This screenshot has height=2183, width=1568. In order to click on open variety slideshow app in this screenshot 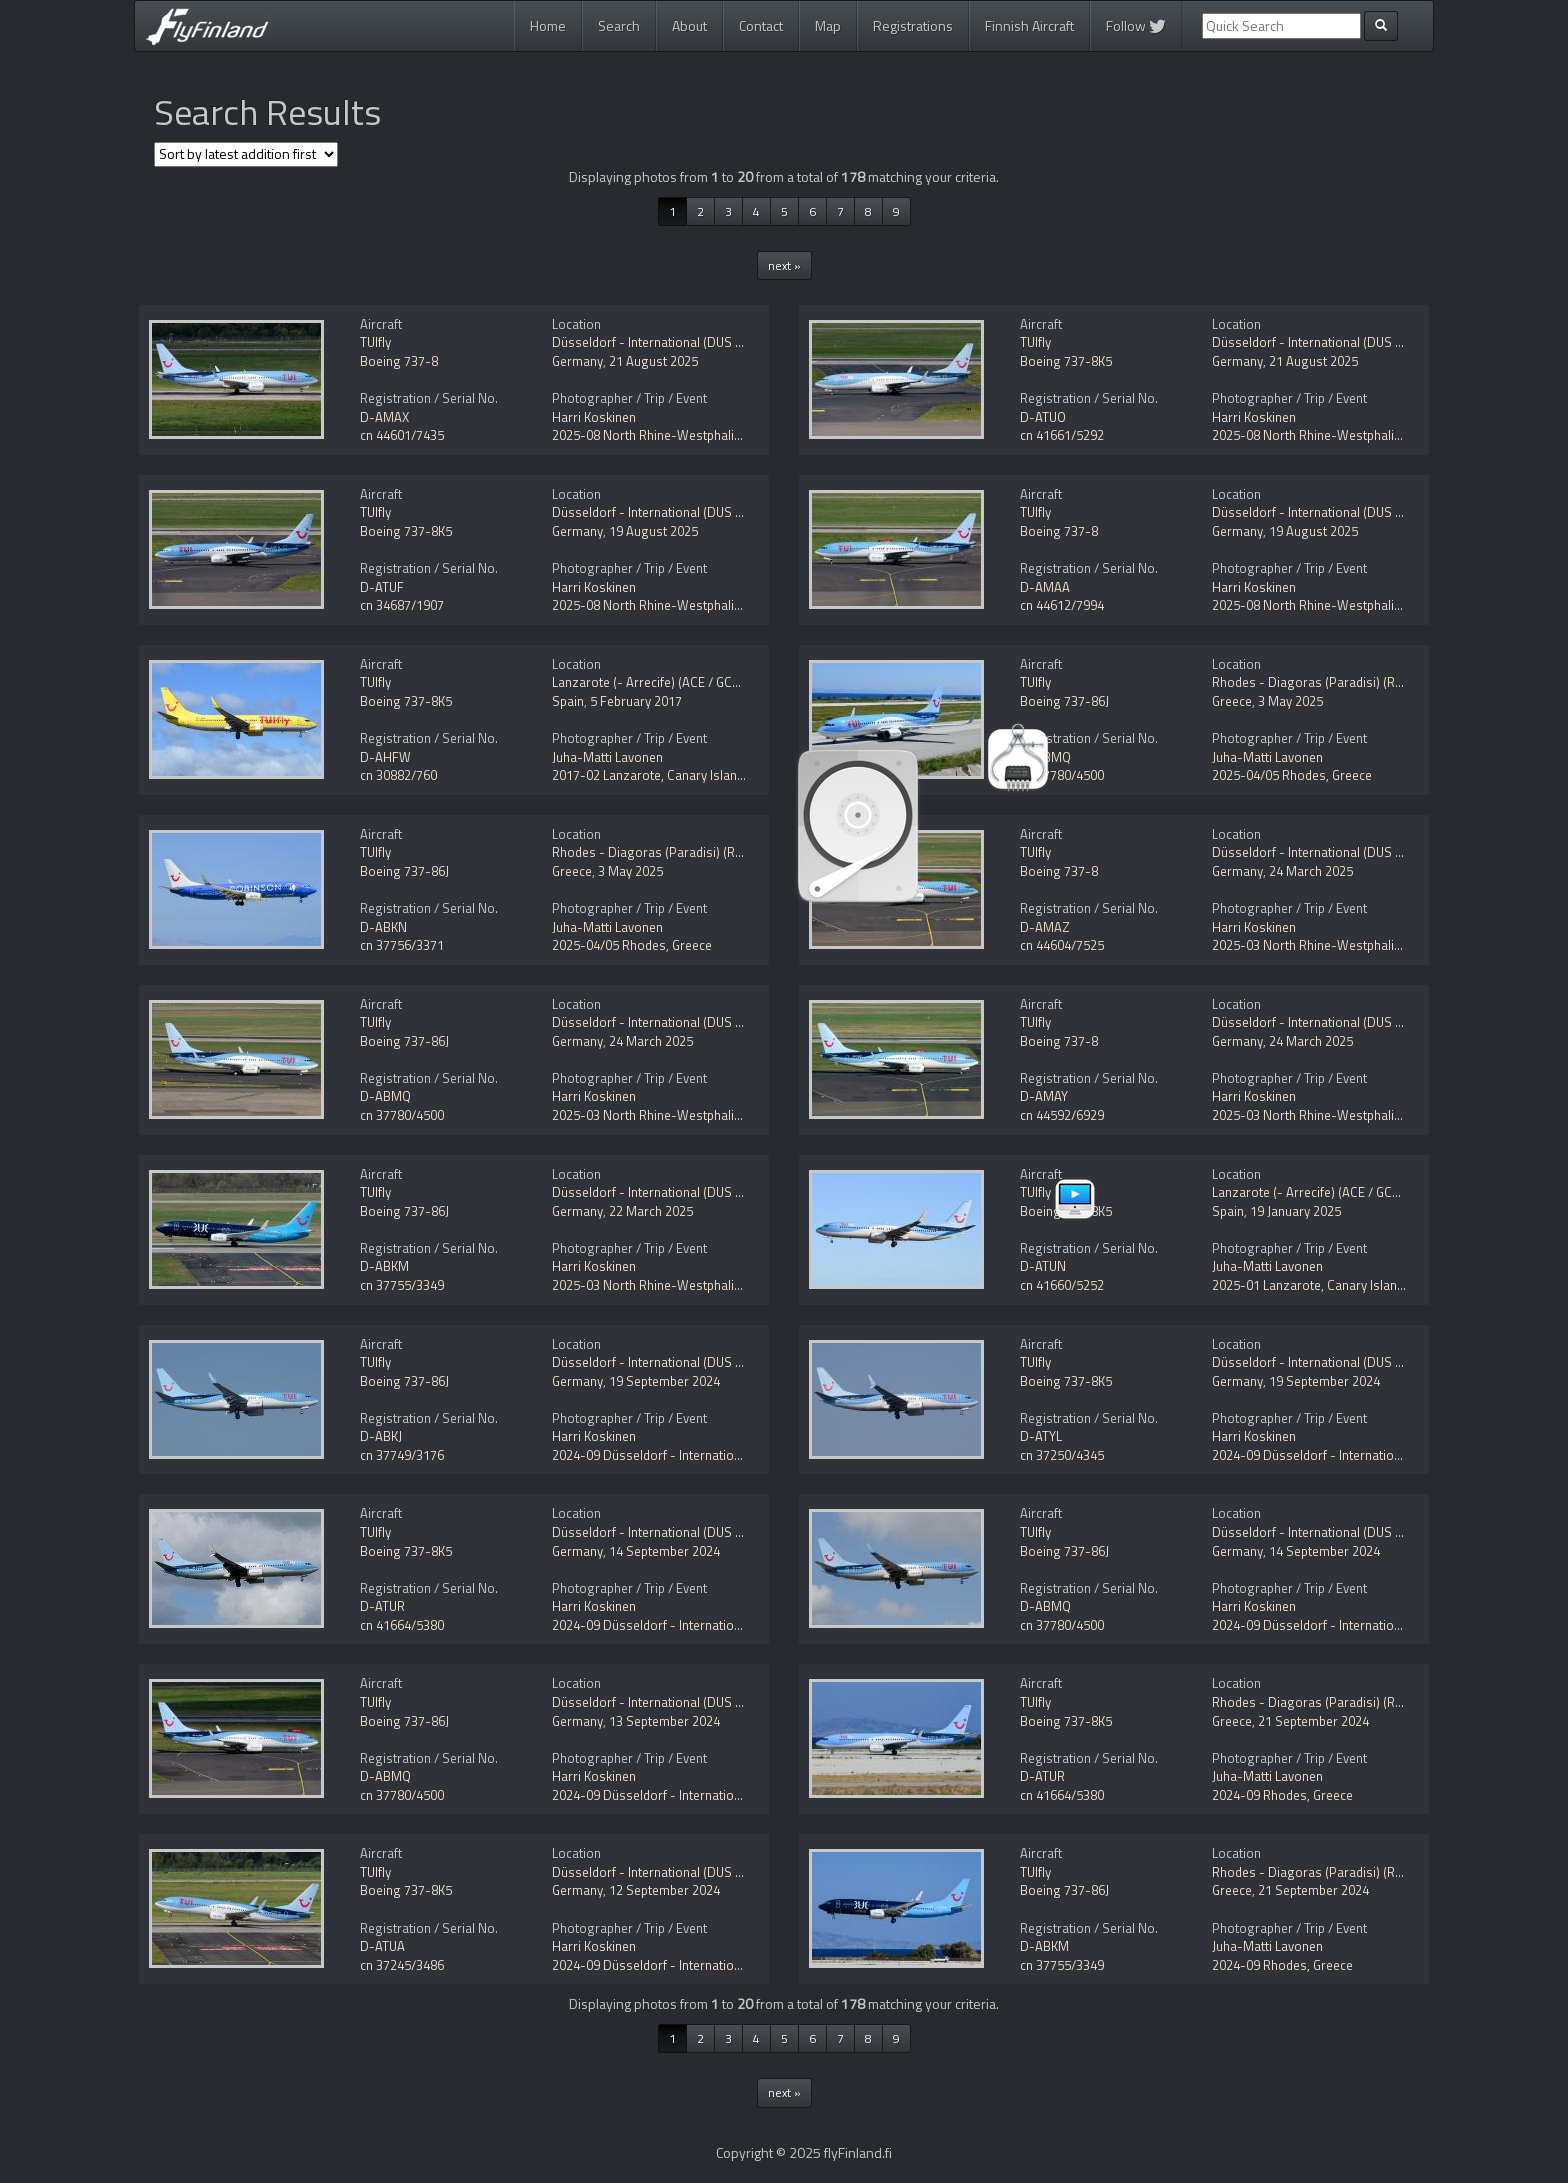, I will do `click(1075, 1199)`.